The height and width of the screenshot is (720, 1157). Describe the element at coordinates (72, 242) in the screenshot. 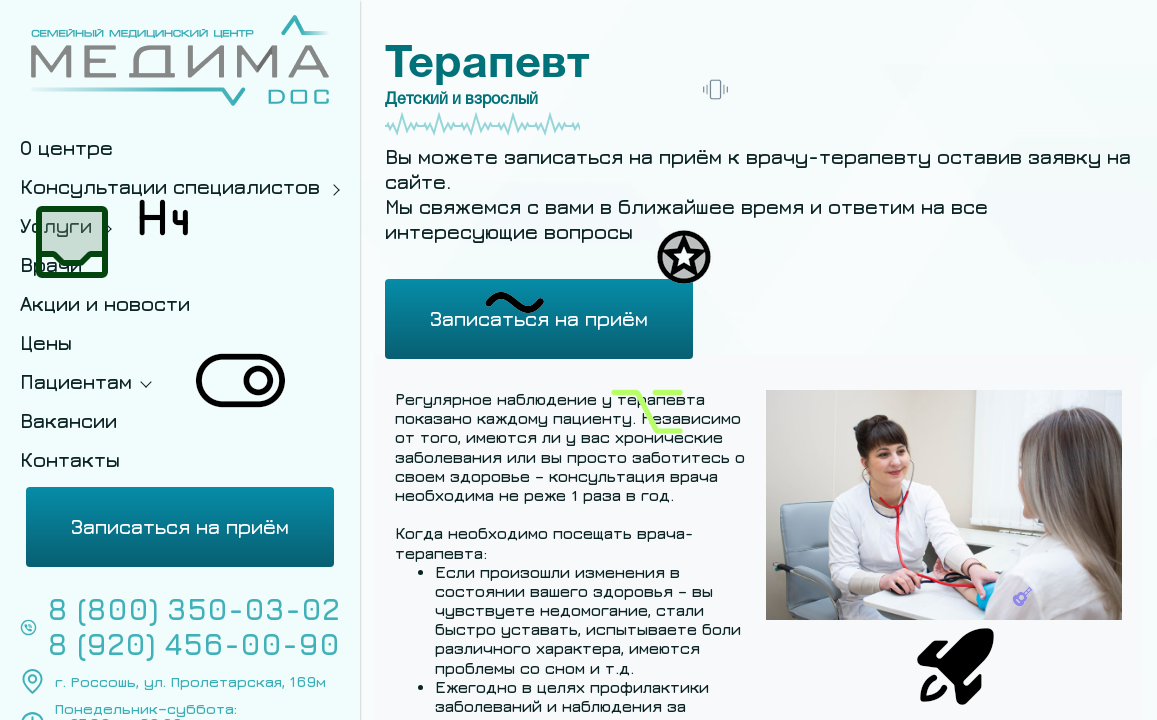

I see `view inbox or incoming items` at that location.